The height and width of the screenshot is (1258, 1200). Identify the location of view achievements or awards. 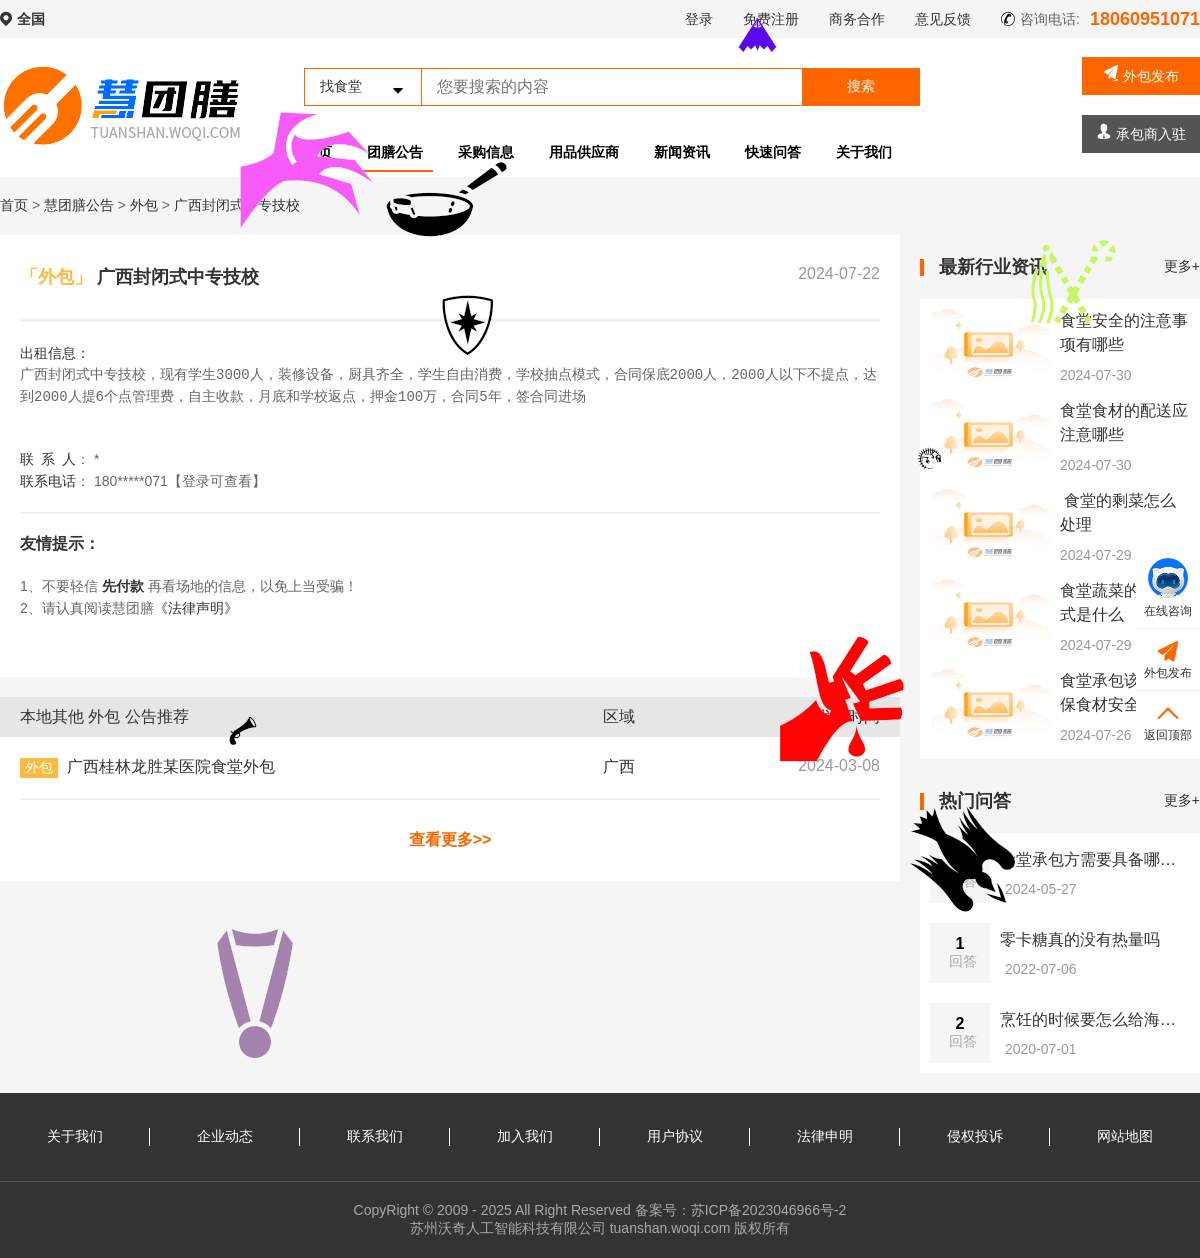
(255, 992).